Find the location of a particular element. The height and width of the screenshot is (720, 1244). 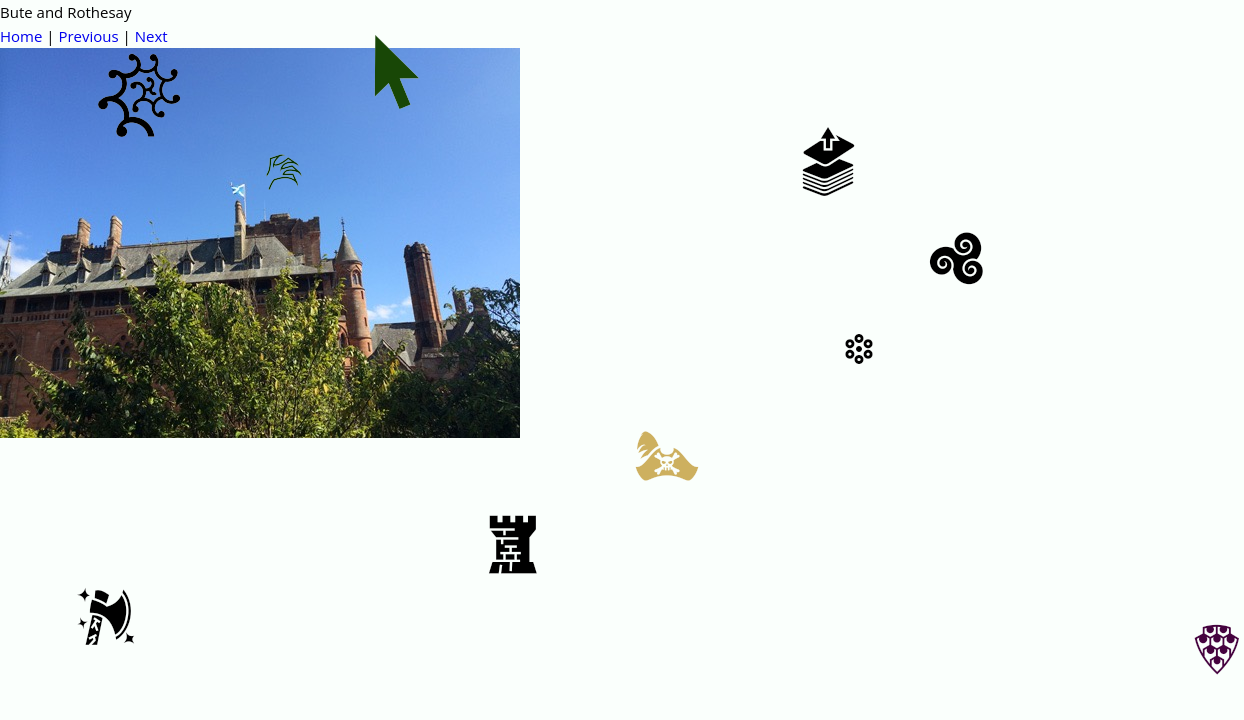

equip a magic or enchanted axe weapon is located at coordinates (106, 616).